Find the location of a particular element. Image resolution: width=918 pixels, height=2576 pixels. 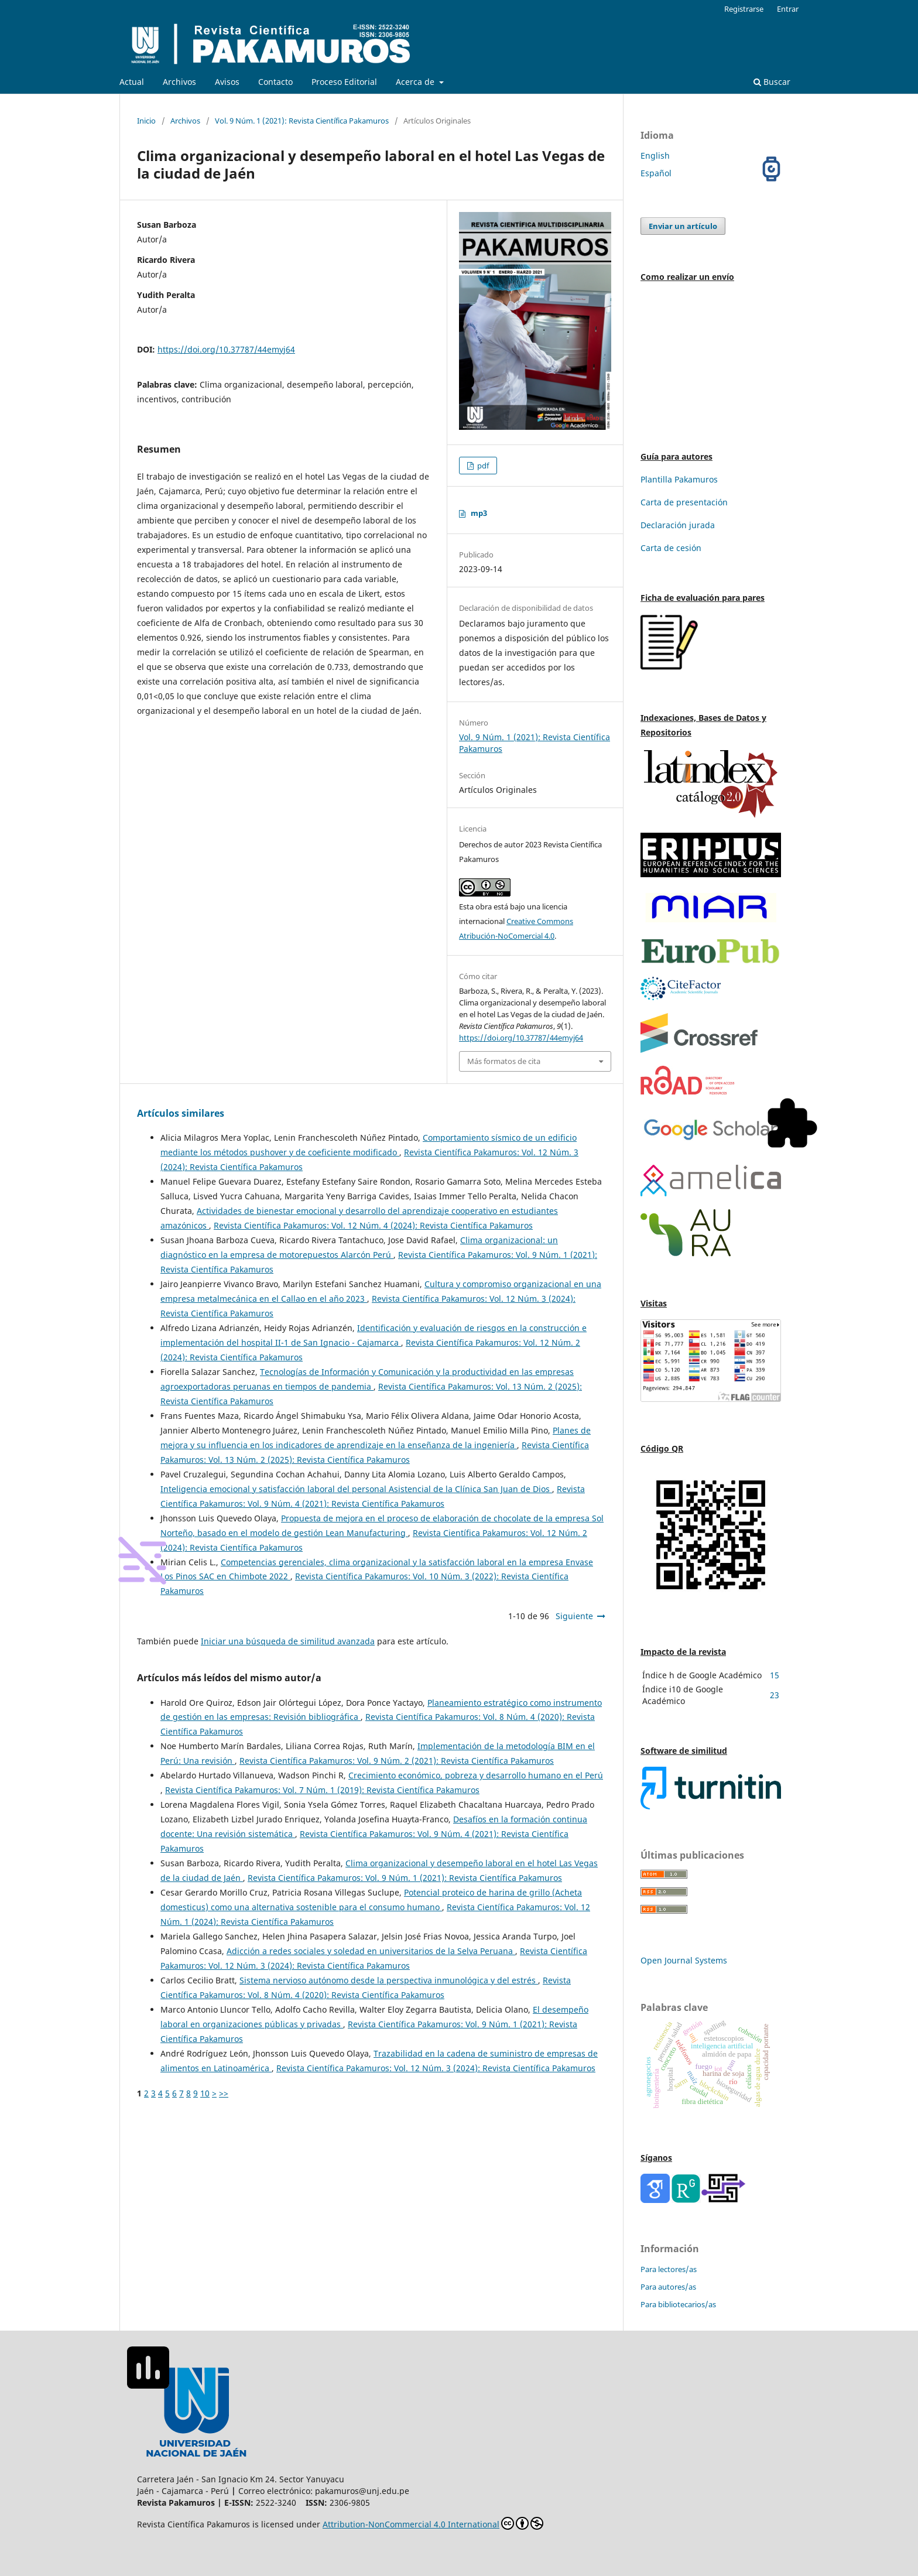

view smartwatch activity statistics is located at coordinates (771, 169).